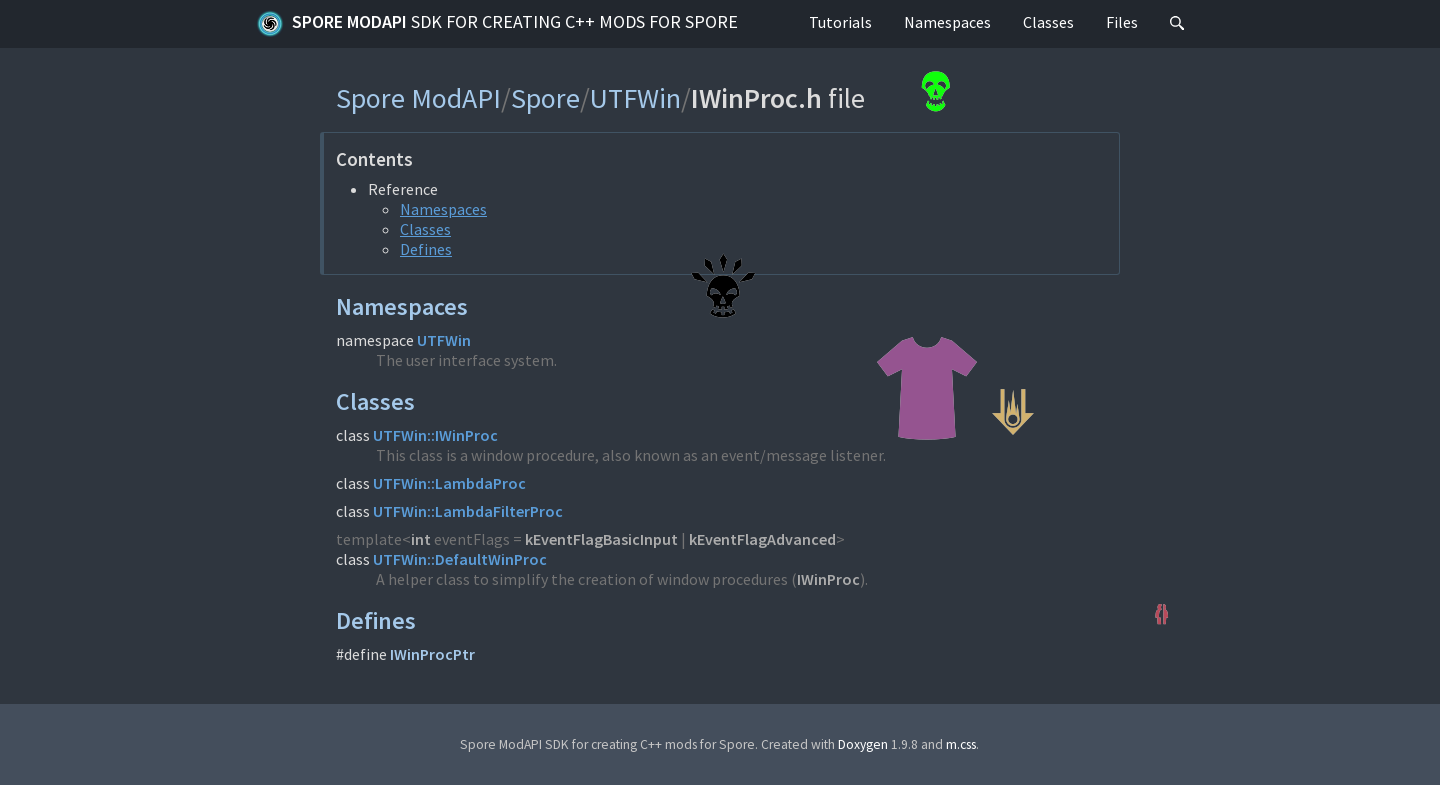 The height and width of the screenshot is (785, 1440). I want to click on indicates a fun or casual death/game over state, so click(723, 285).